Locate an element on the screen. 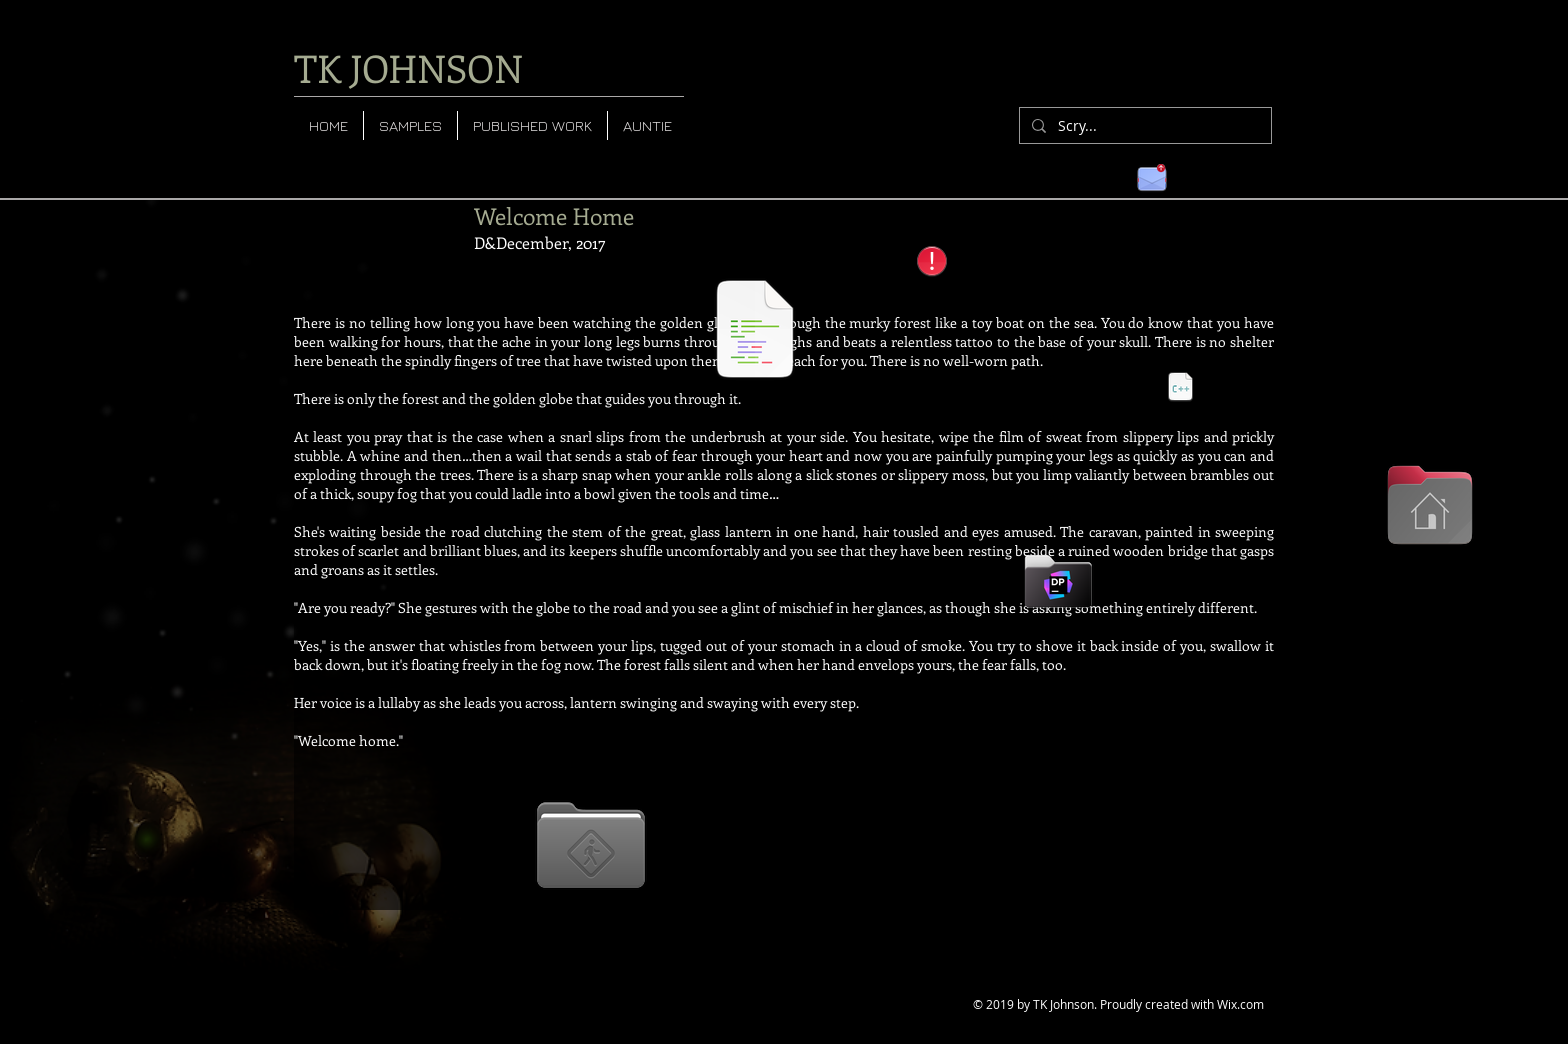 The height and width of the screenshot is (1044, 1568). access public or shared folder is located at coordinates (591, 845).